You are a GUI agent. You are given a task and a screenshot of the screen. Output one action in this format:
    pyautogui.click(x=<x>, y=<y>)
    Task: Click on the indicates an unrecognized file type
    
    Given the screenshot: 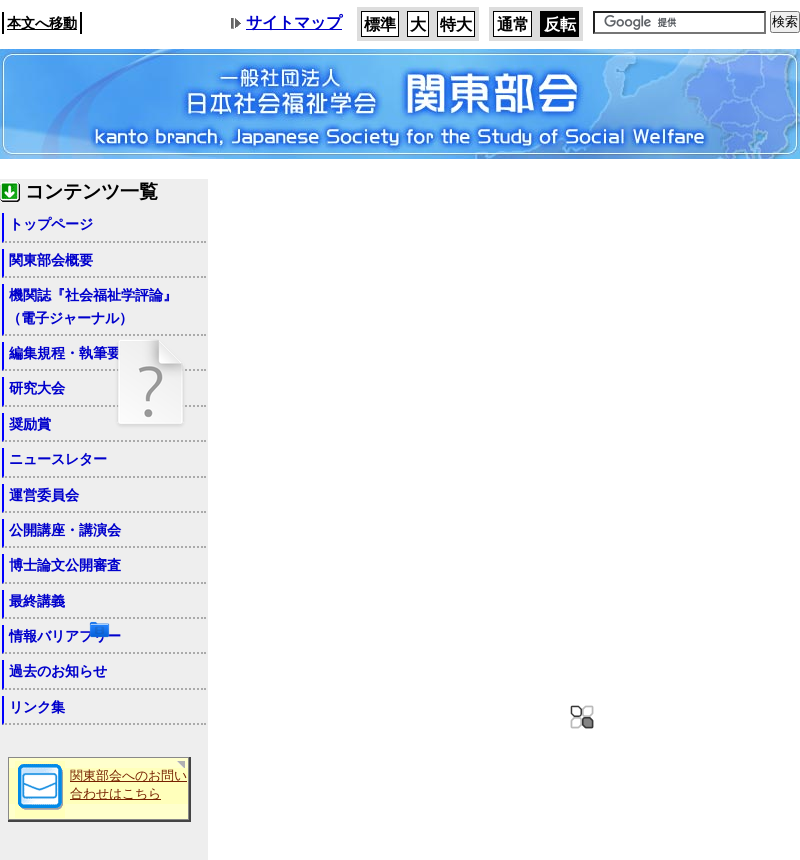 What is the action you would take?
    pyautogui.click(x=150, y=383)
    